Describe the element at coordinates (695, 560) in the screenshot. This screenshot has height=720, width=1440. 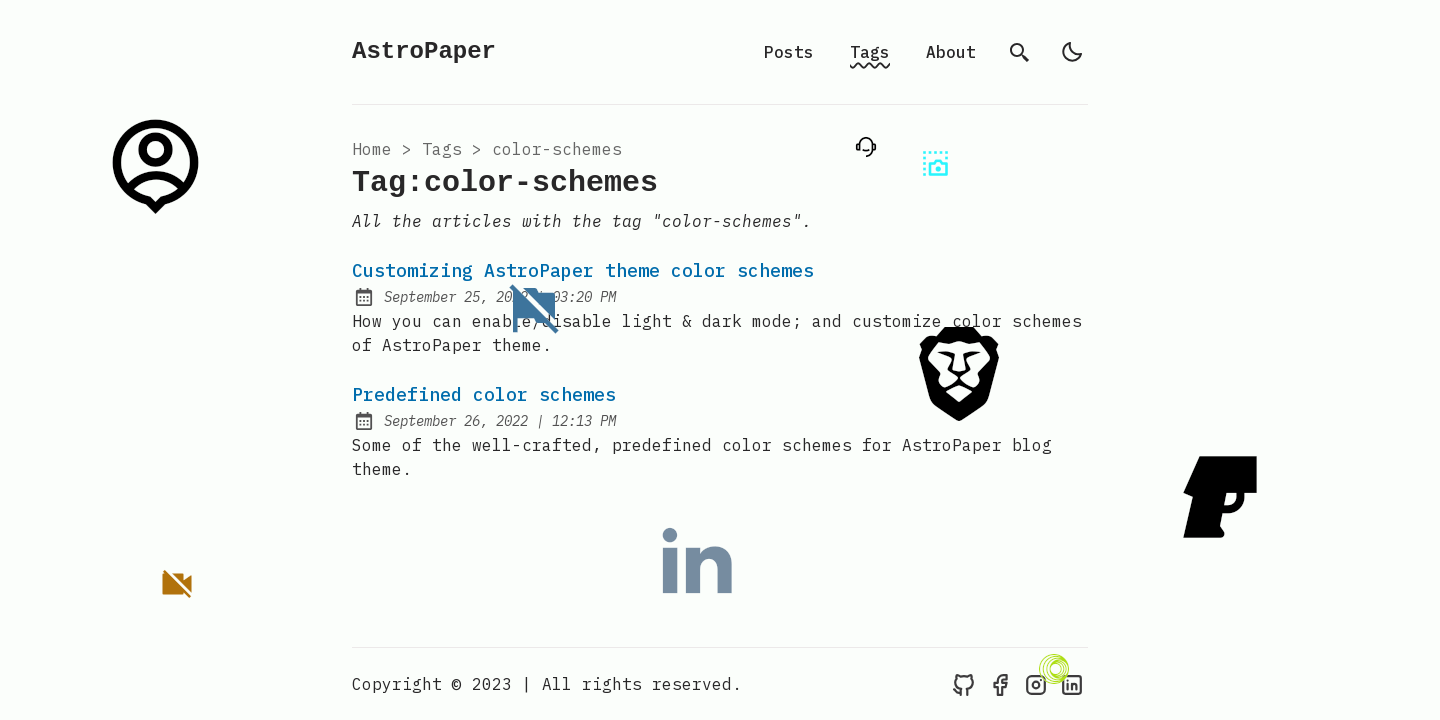
I see `open LinkedIn profile or page` at that location.